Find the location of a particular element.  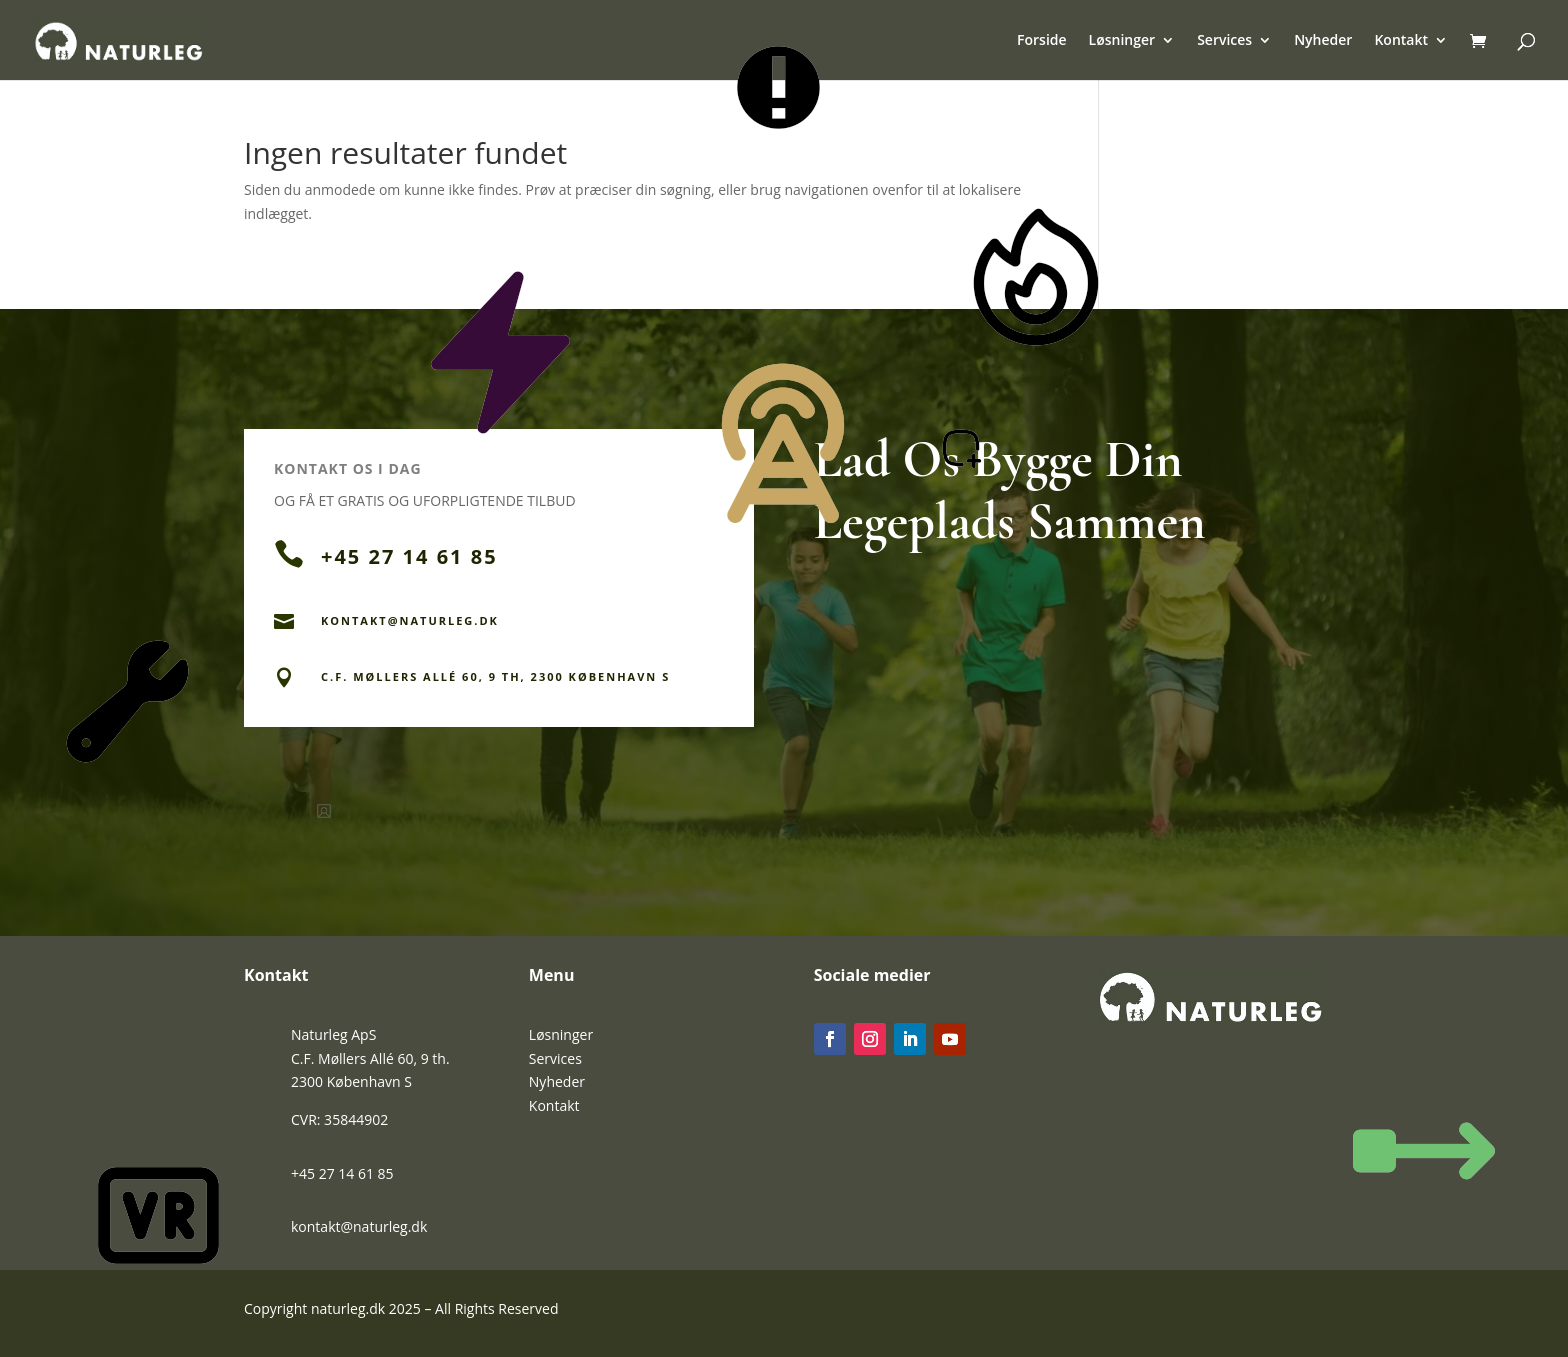

indicates flash or lightning mode is enabled is located at coordinates (500, 352).